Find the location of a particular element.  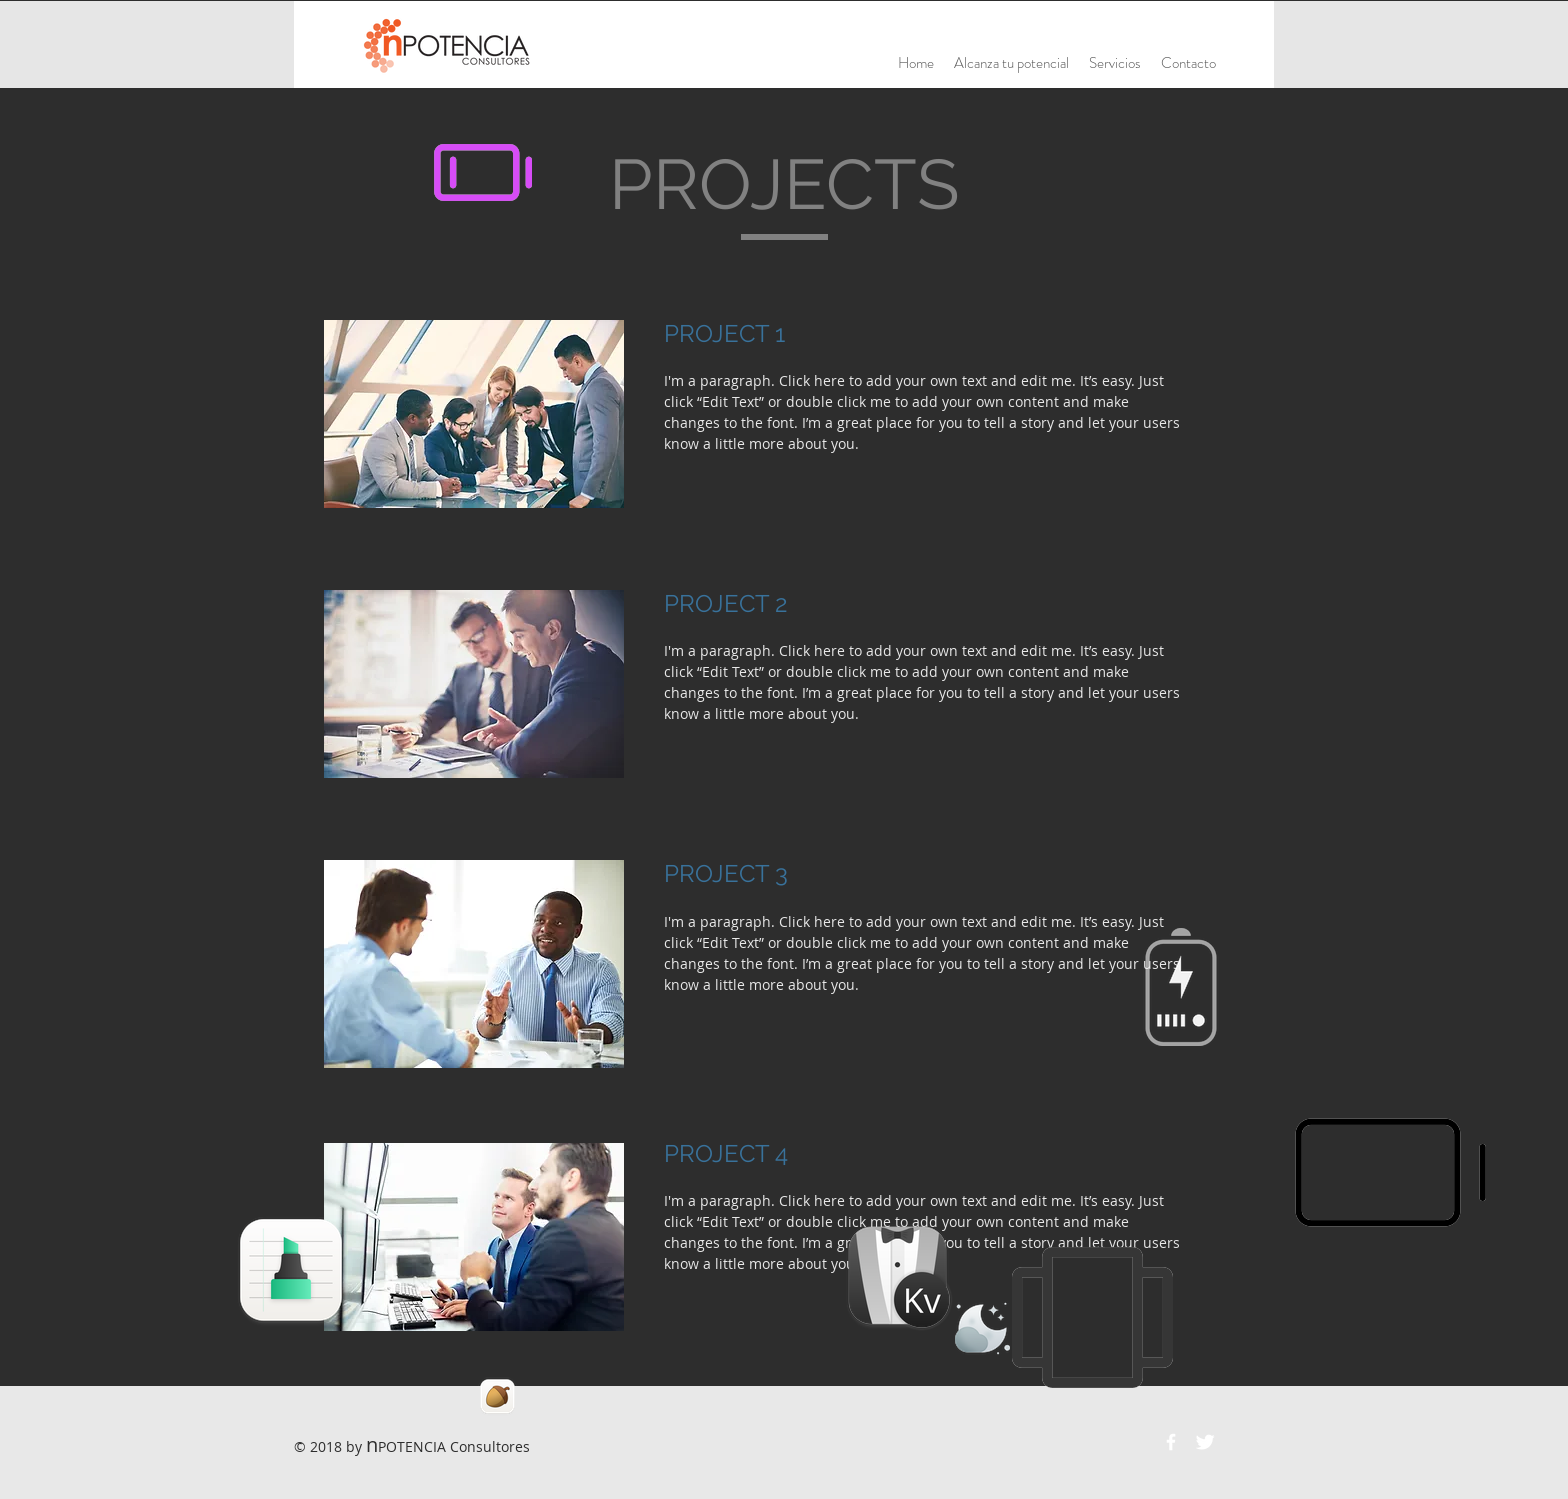

battery connected to uninterruptible power supply (UPS) is located at coordinates (1181, 987).